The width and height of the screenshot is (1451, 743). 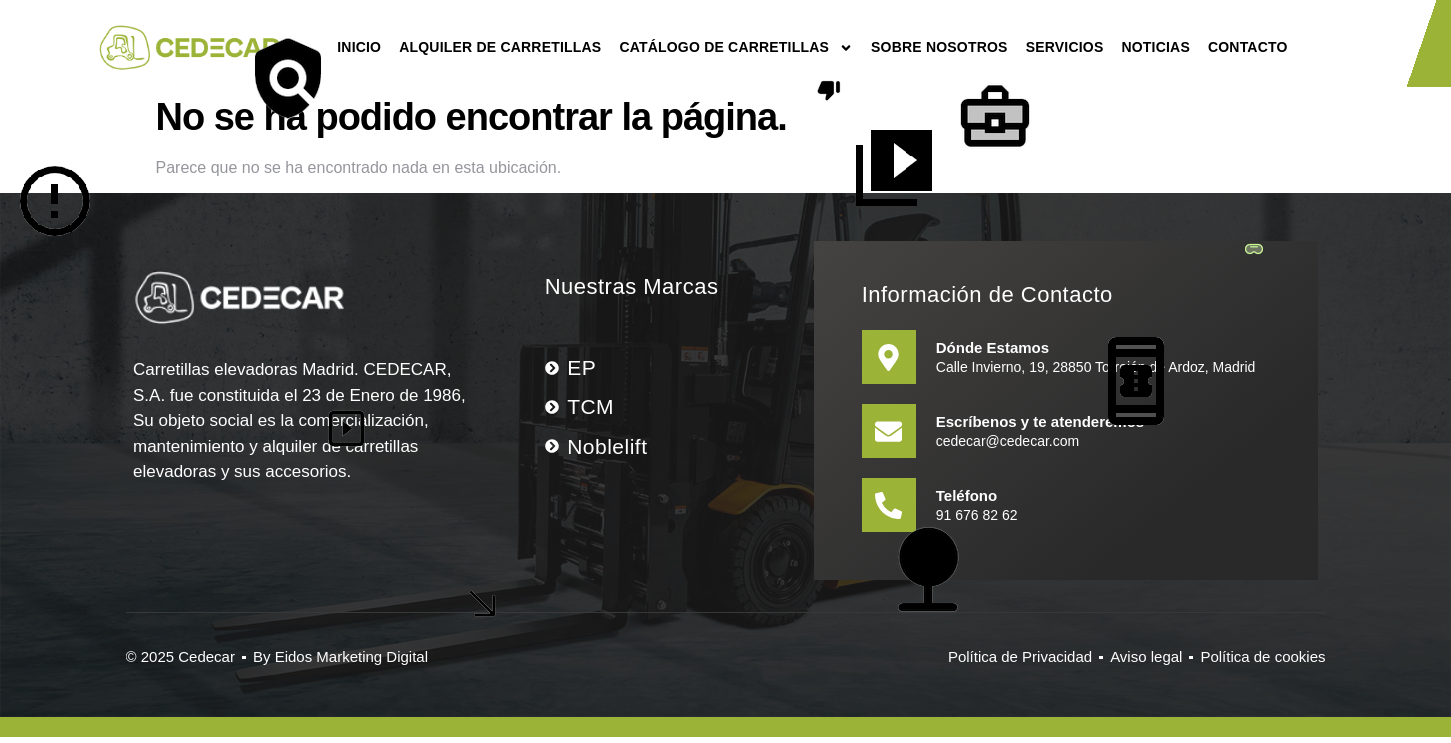 What do you see at coordinates (1254, 249) in the screenshot?
I see `access virtual reality or AR settings` at bounding box center [1254, 249].